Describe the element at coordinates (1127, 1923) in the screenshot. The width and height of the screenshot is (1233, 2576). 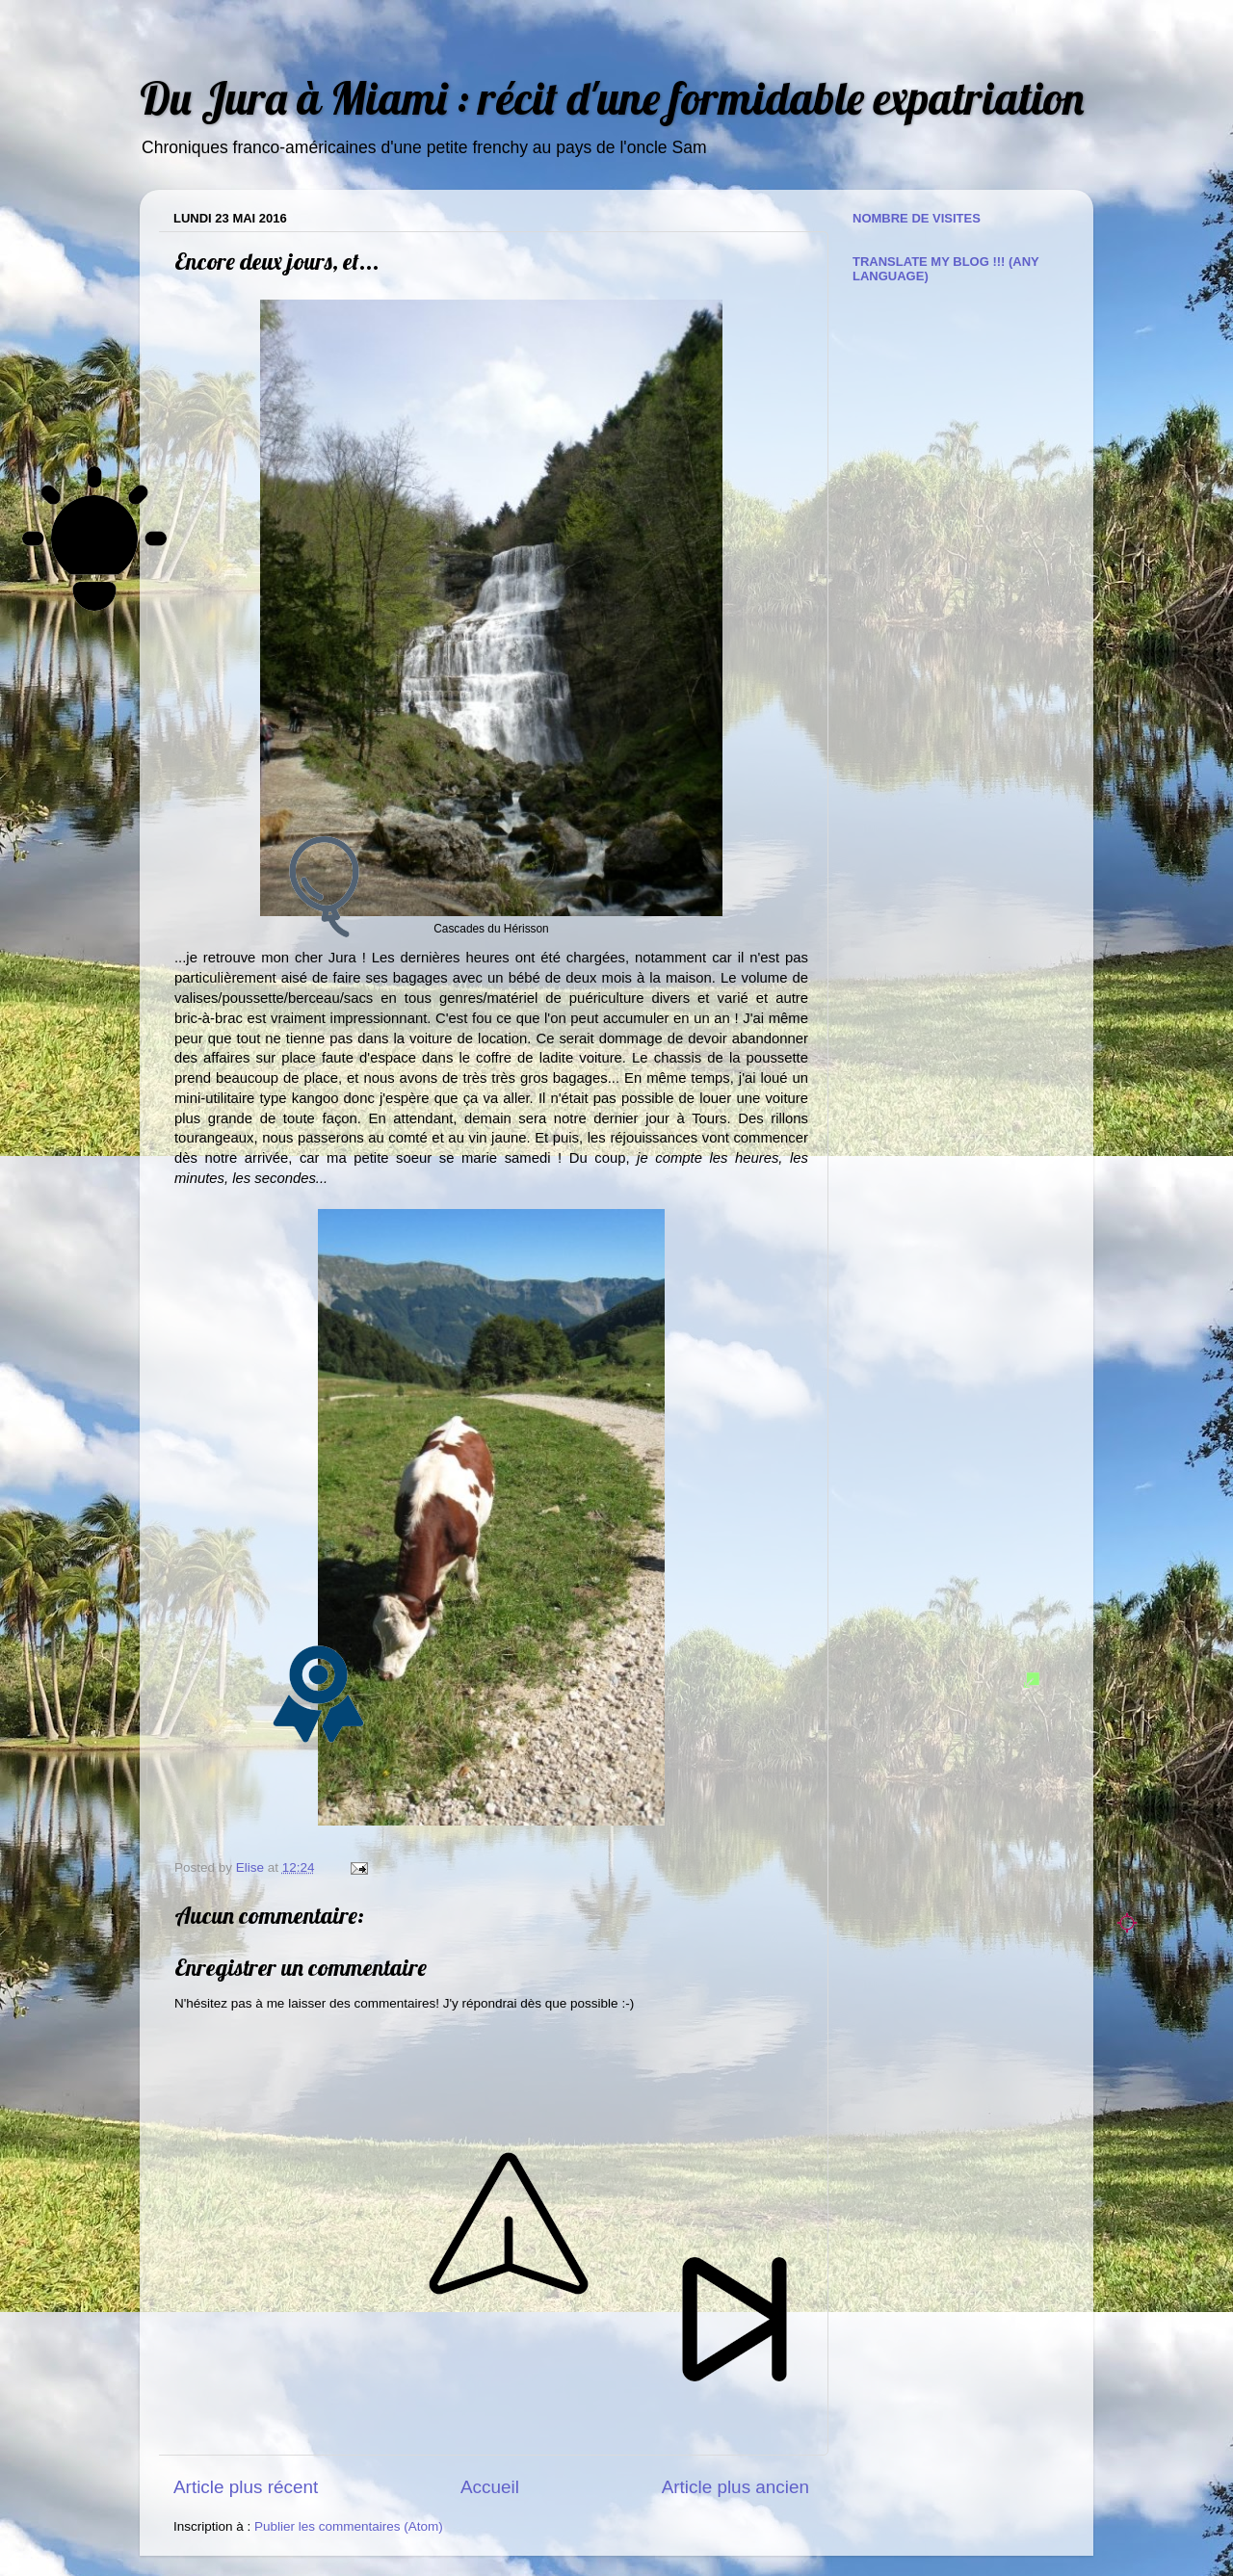
I see `find my current location on the map` at that location.